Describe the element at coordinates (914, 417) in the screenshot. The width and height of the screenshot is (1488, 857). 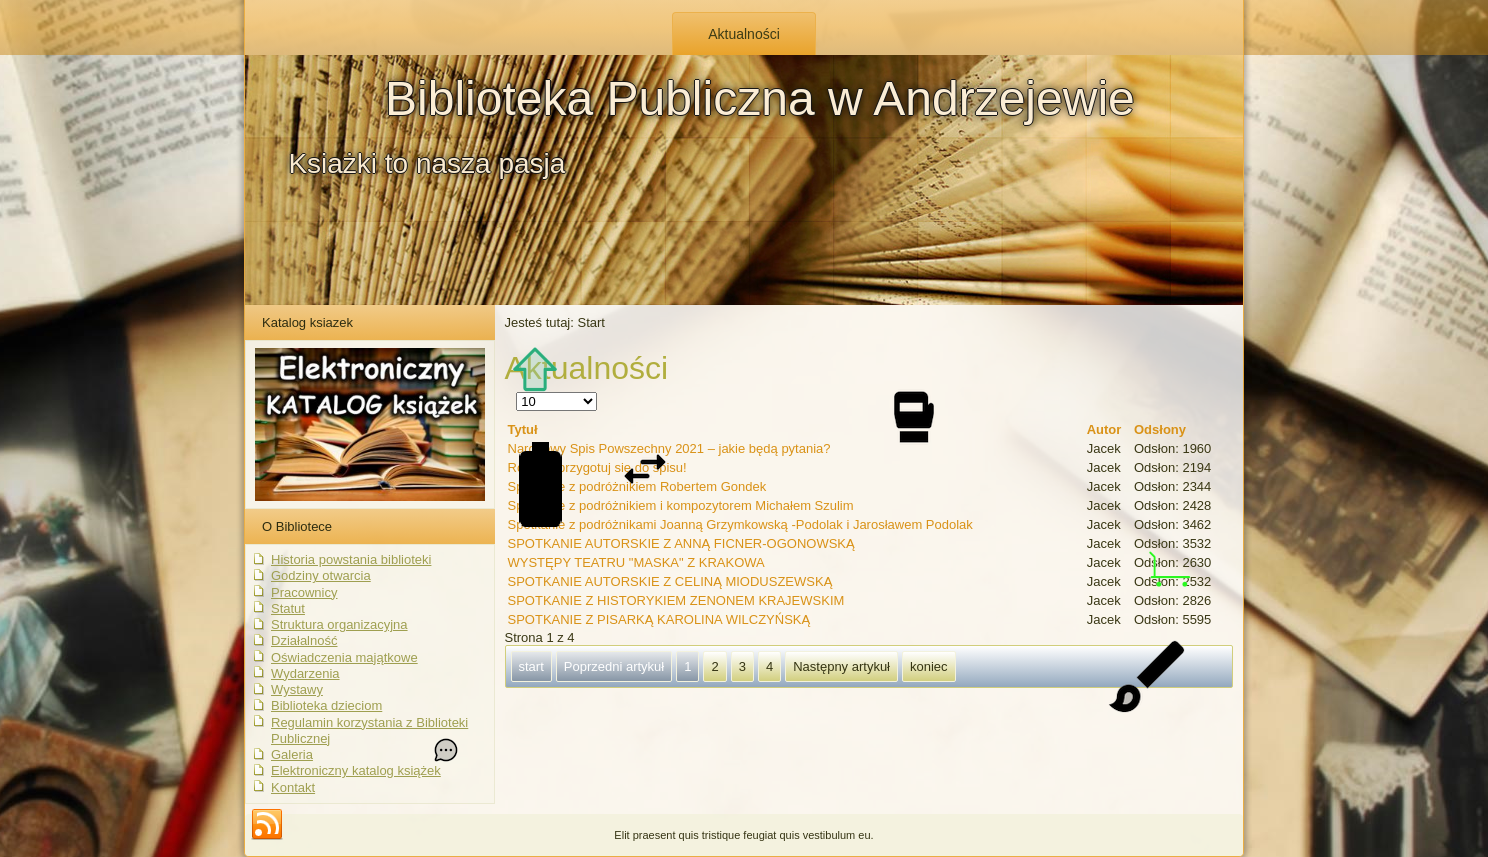
I see `access MMA or boxing-related content` at that location.